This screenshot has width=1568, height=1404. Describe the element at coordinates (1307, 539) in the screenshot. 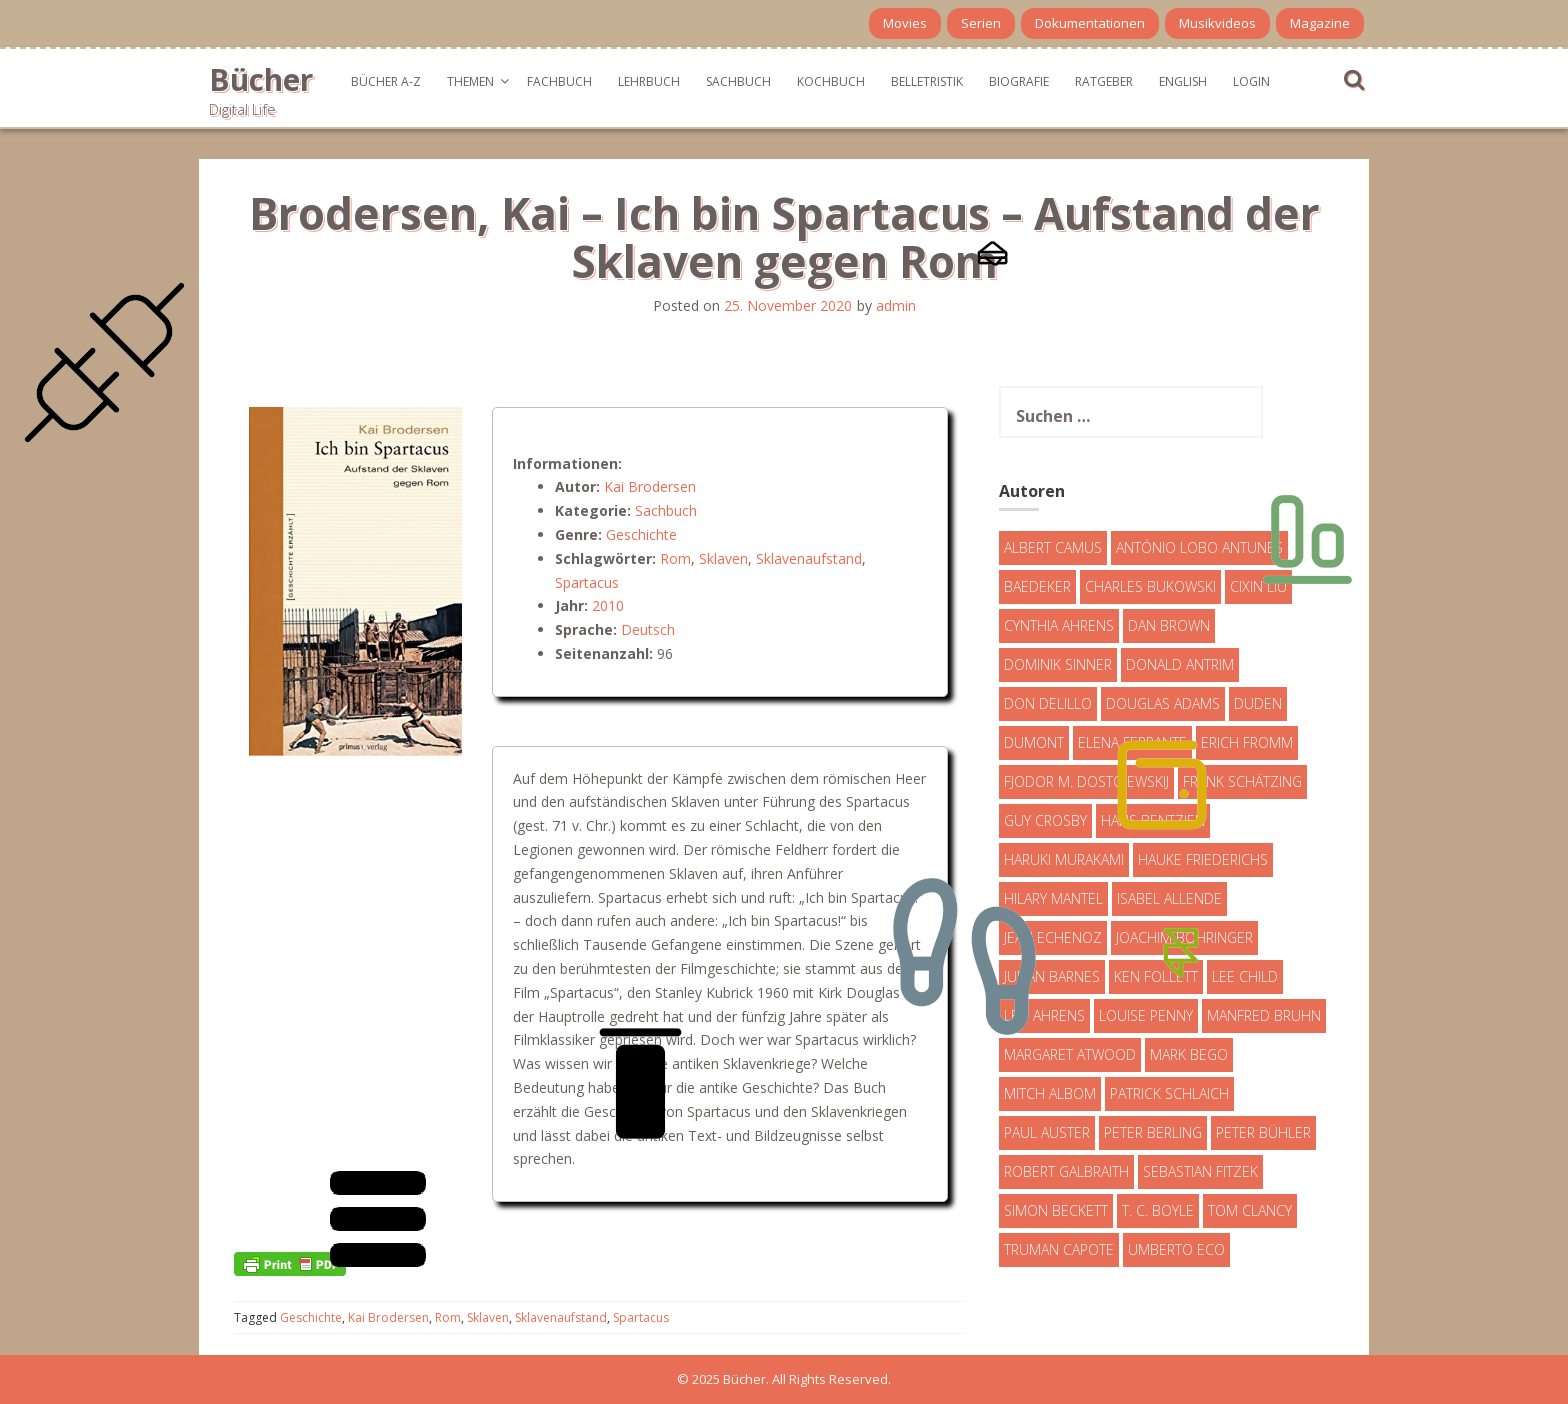

I see `align items to the bottom edge` at that location.